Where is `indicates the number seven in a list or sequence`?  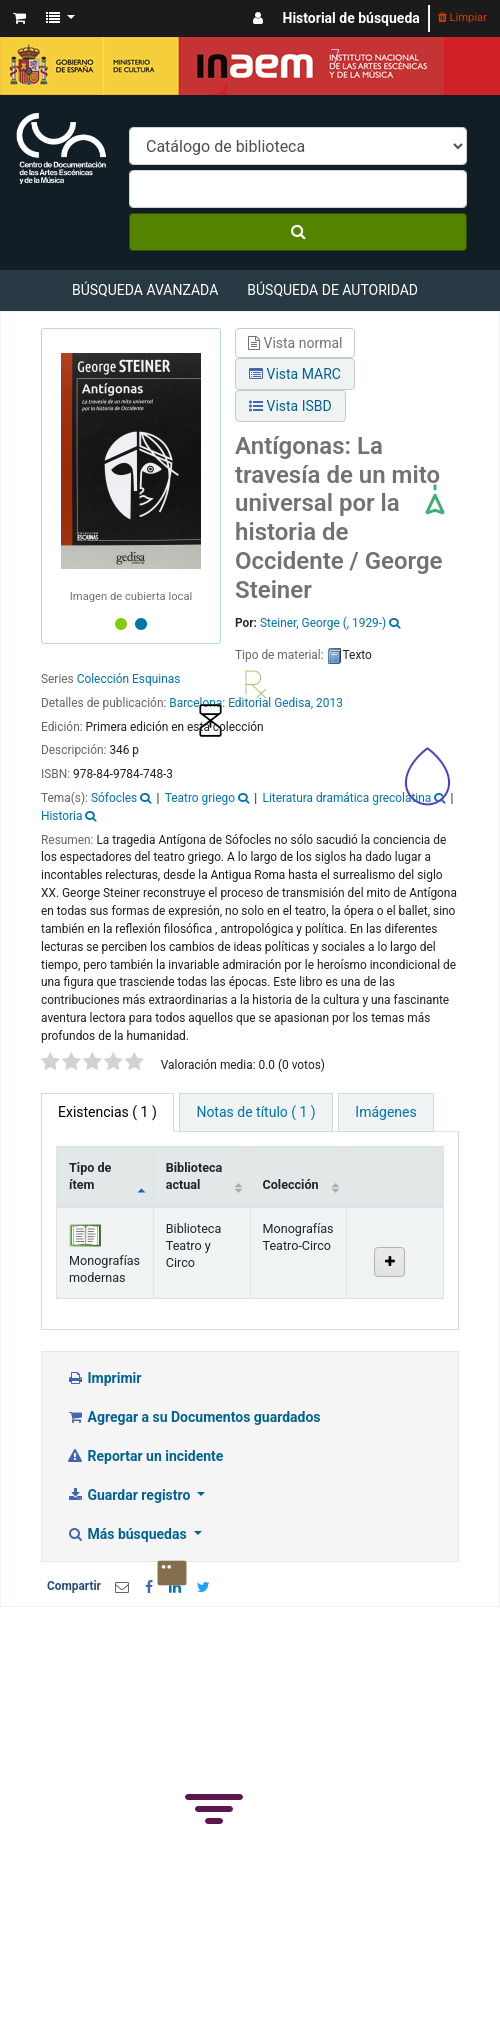
indicates the number seven in a list or sequence is located at coordinates (335, 57).